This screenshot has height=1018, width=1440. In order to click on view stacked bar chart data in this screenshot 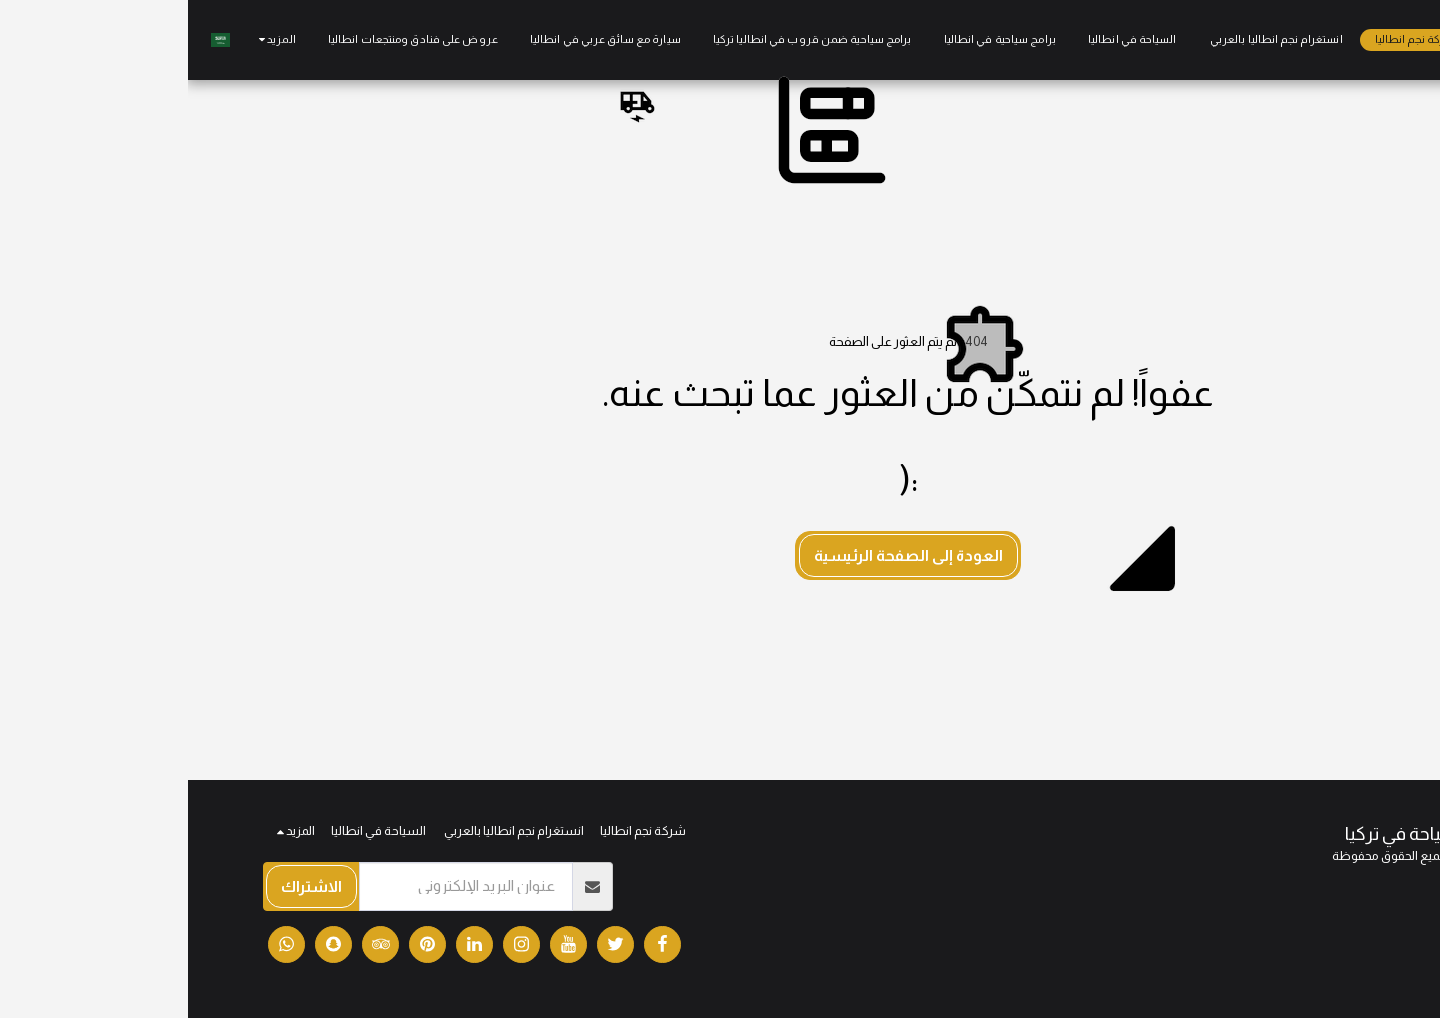, I will do `click(832, 130)`.